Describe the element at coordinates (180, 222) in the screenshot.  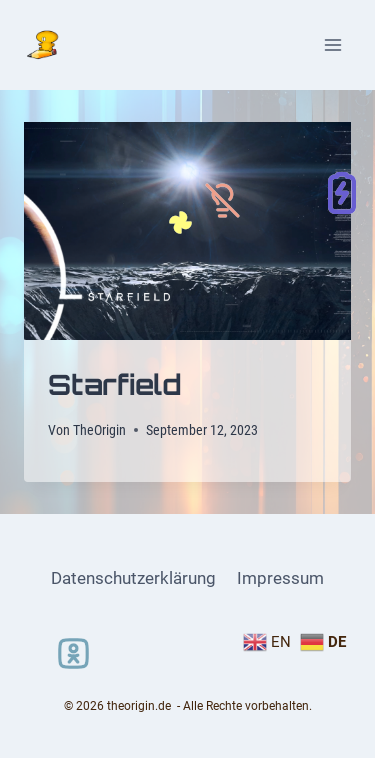
I see `access wind or renewable energy settings` at that location.